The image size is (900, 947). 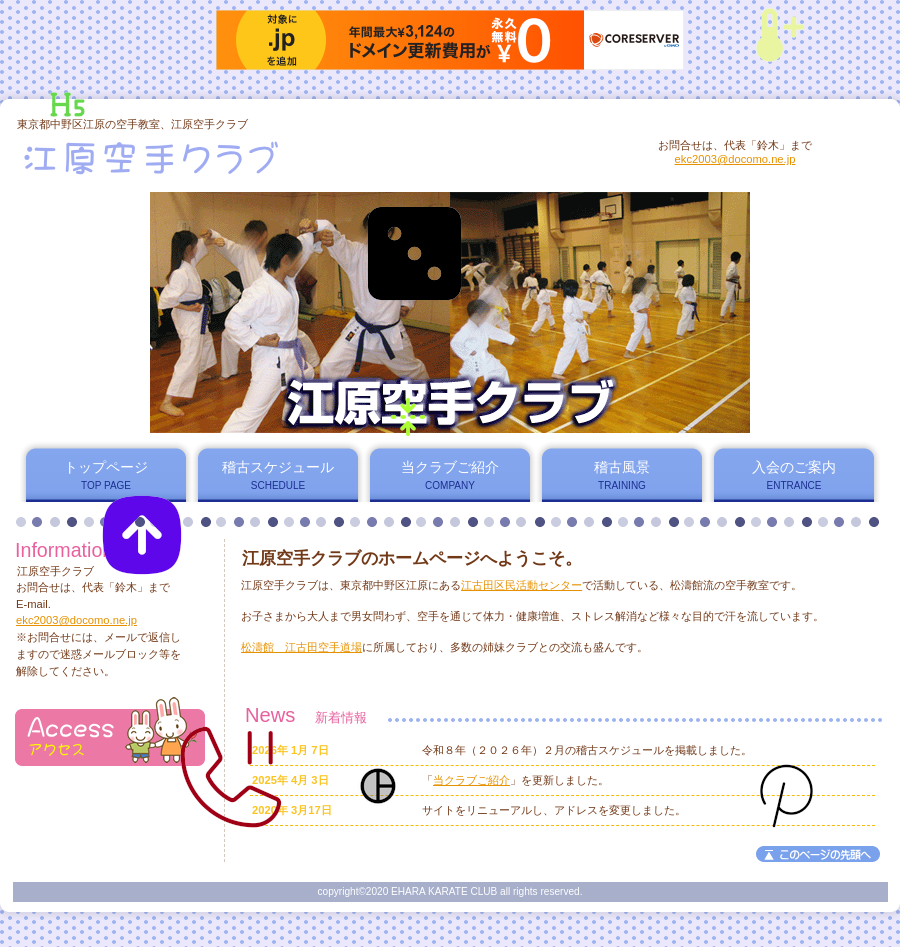 What do you see at coordinates (408, 417) in the screenshot?
I see `collapse or fold content section` at bounding box center [408, 417].